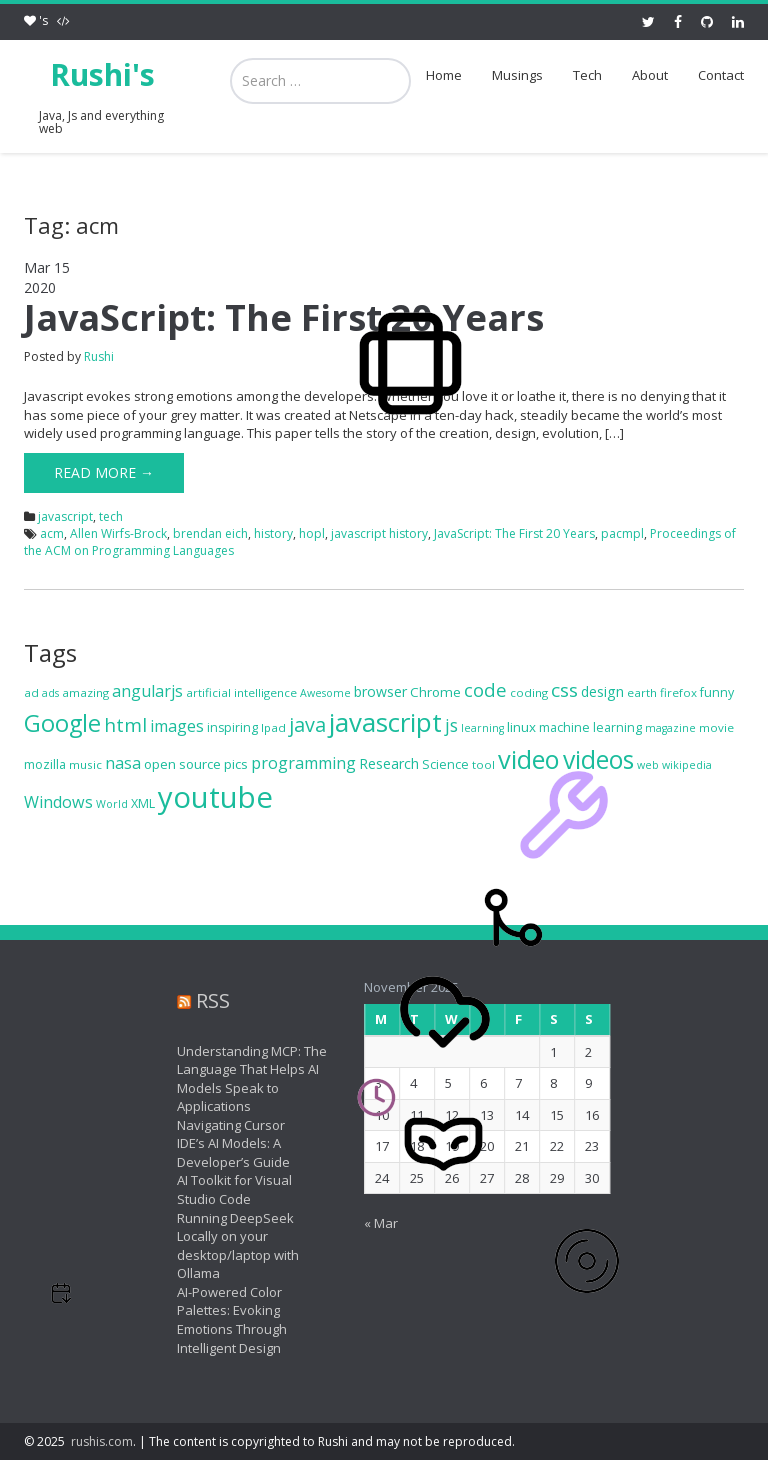 The width and height of the screenshot is (768, 1460). Describe the element at coordinates (61, 1293) in the screenshot. I see `download calendar or export events` at that location.